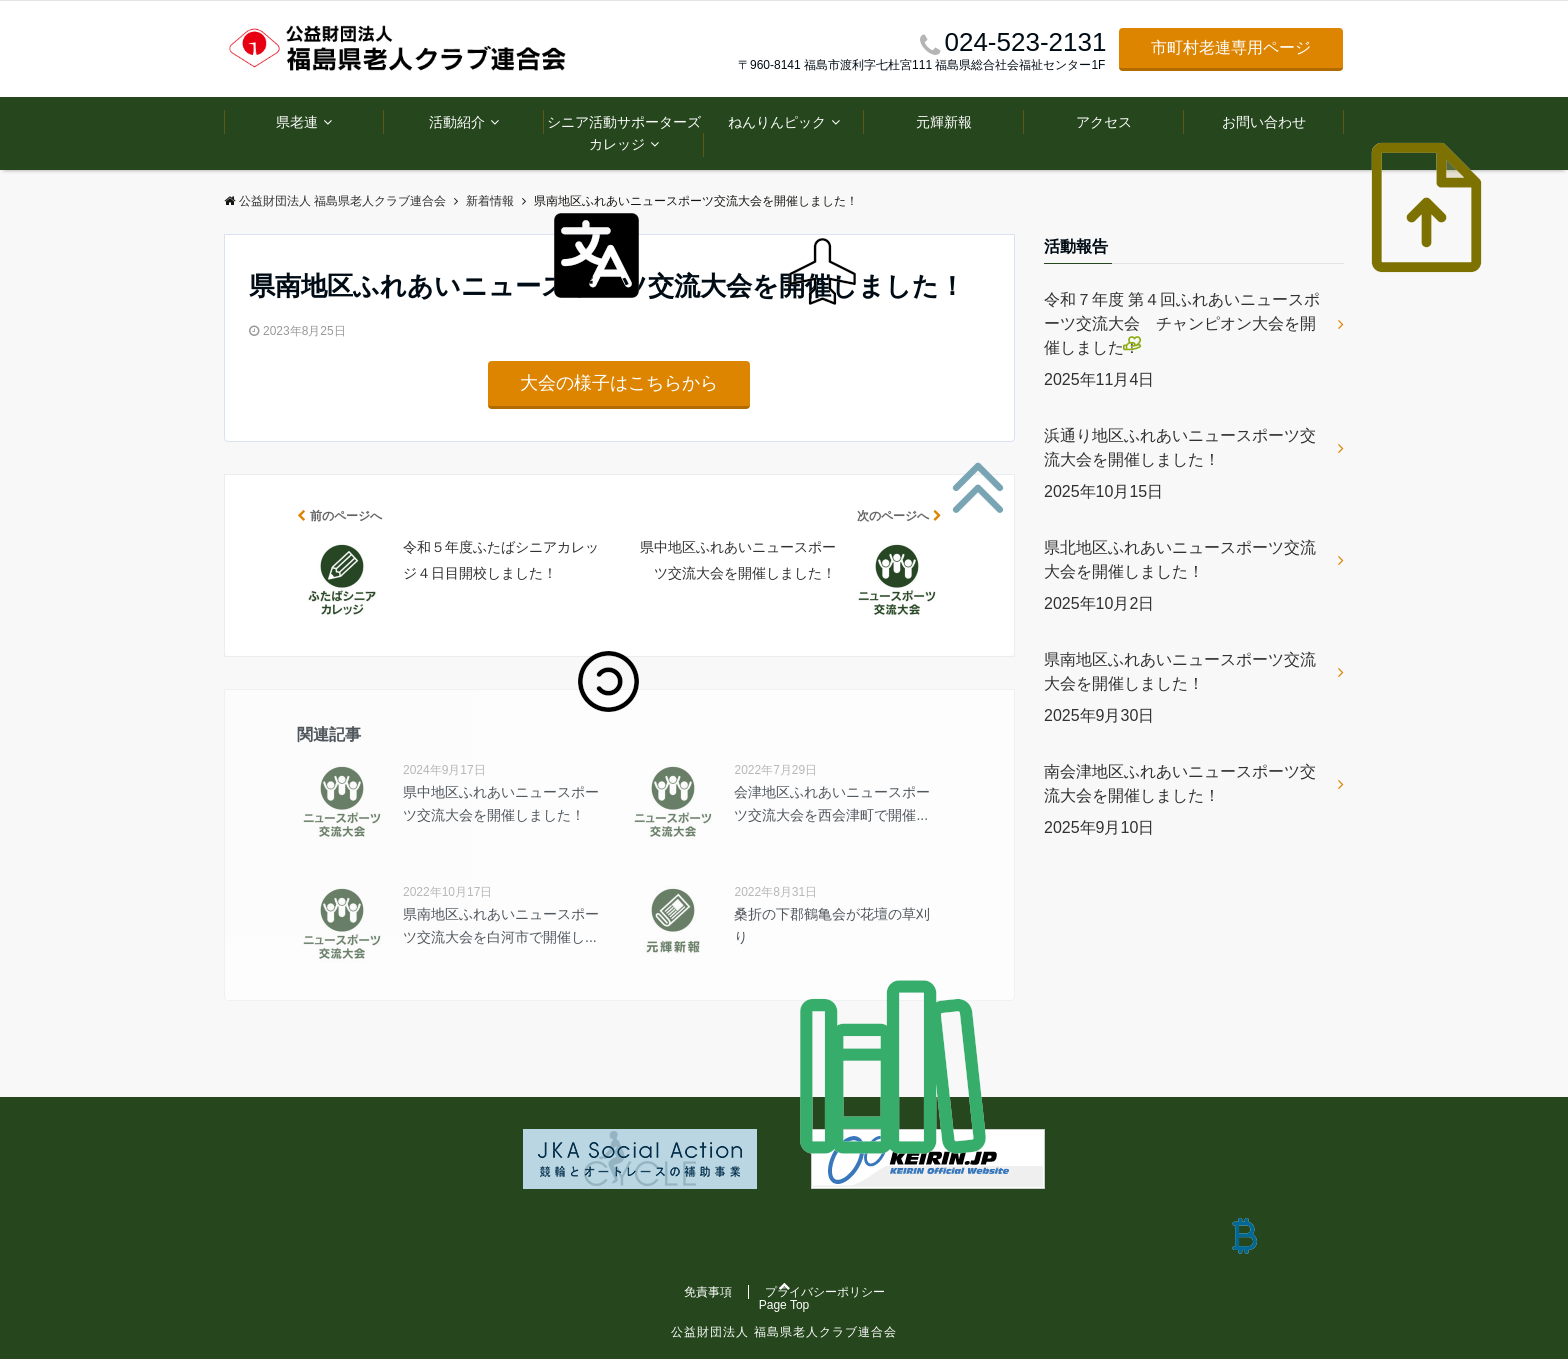 The image size is (1568, 1359). What do you see at coordinates (596, 255) in the screenshot?
I see `translate text to another language` at bounding box center [596, 255].